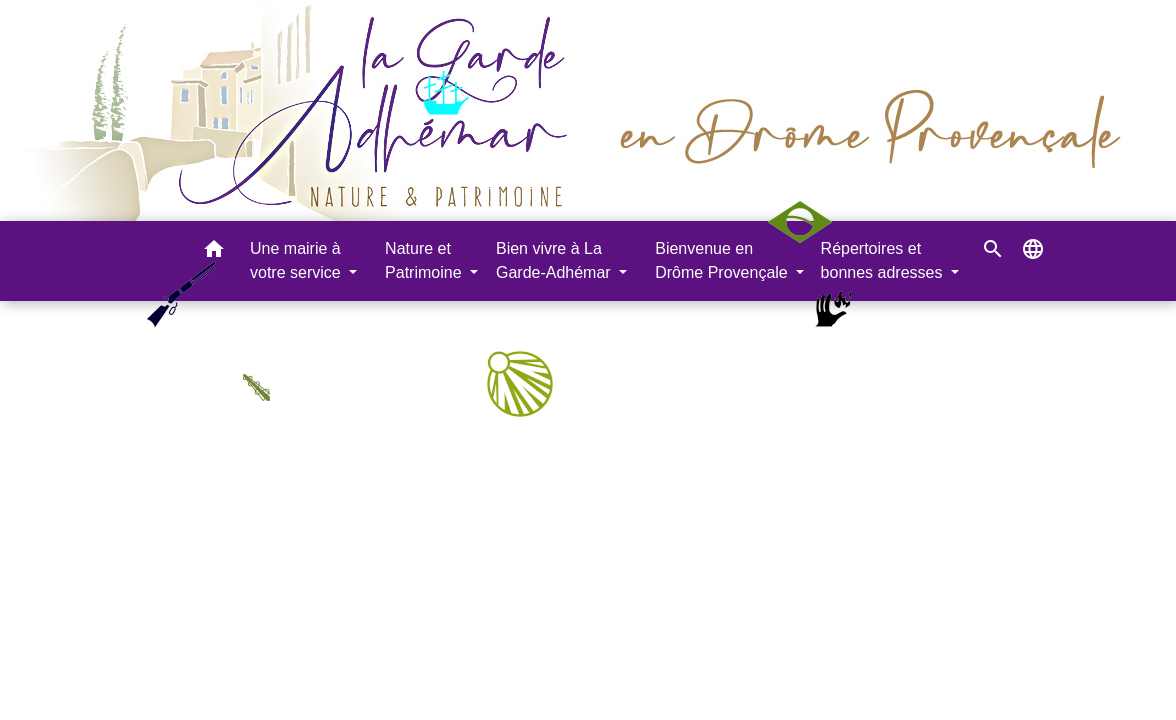 The height and width of the screenshot is (720, 1176). What do you see at coordinates (800, 222) in the screenshot?
I see `select brazilian portuguese language` at bounding box center [800, 222].